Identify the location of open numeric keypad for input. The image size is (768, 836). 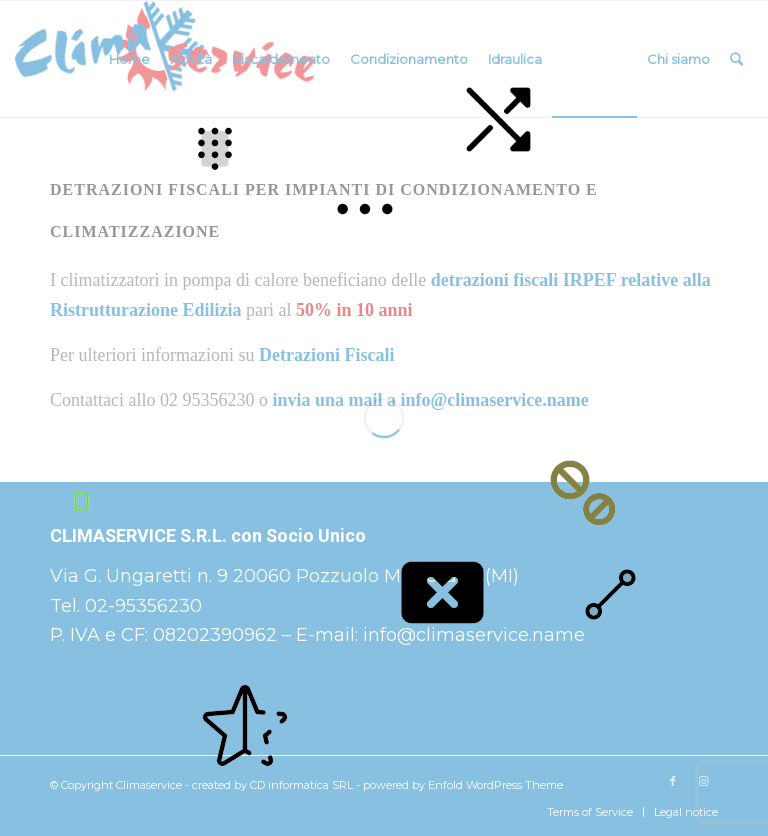
(215, 148).